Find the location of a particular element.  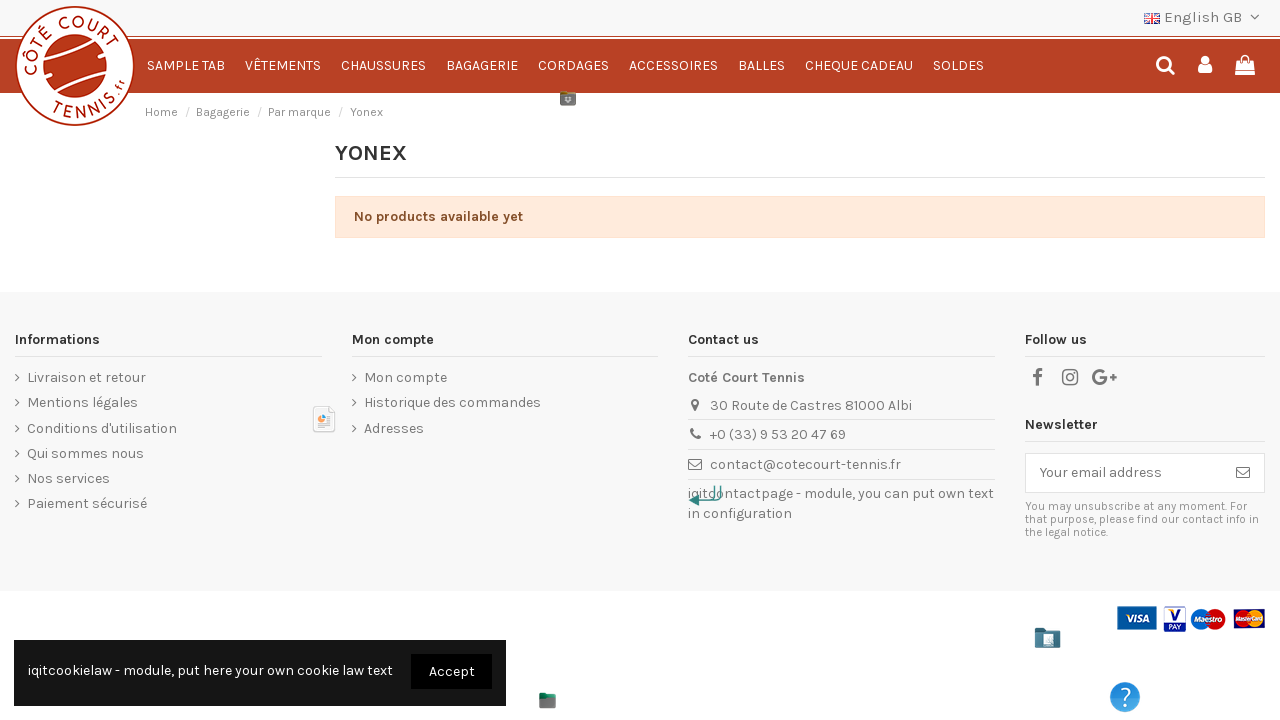

open a presentation file is located at coordinates (324, 419).